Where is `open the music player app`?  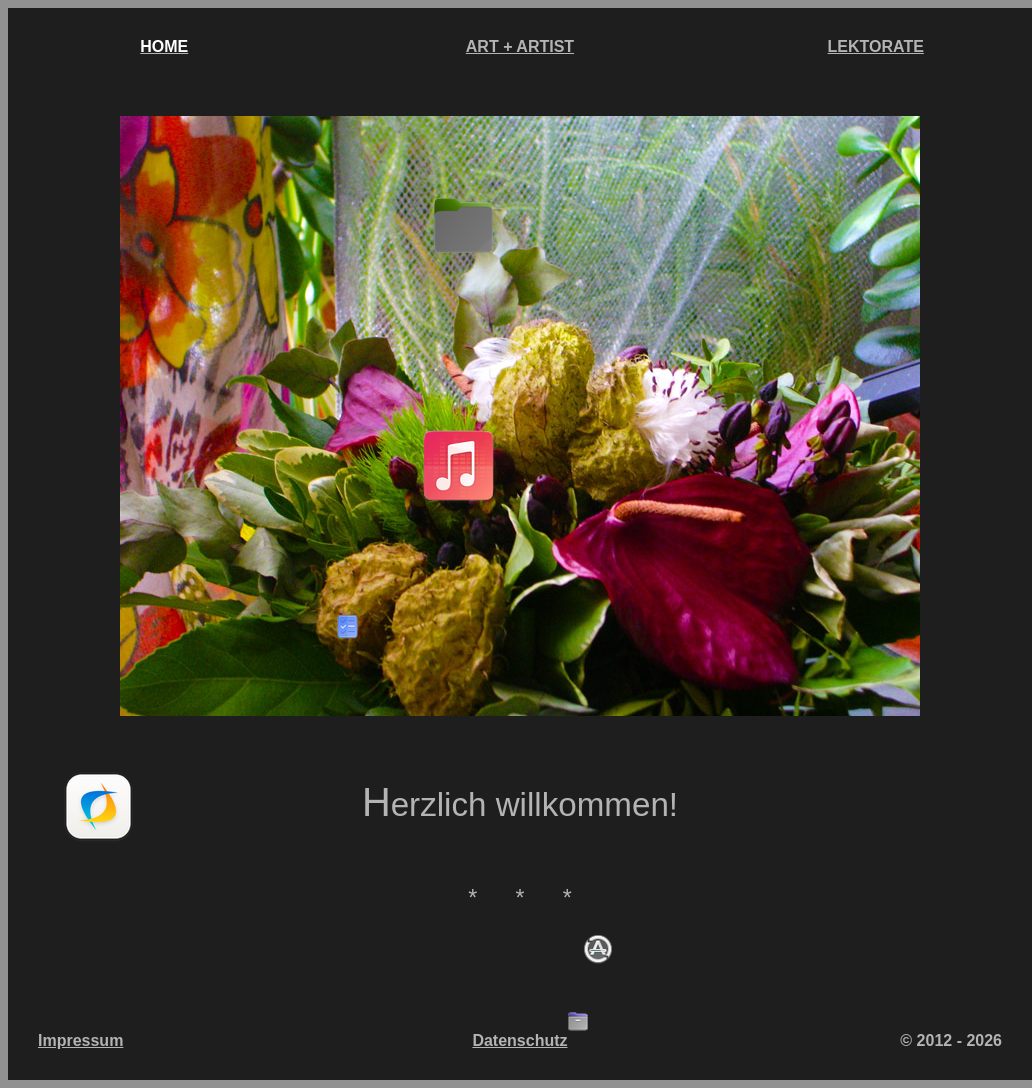
open the music player app is located at coordinates (458, 465).